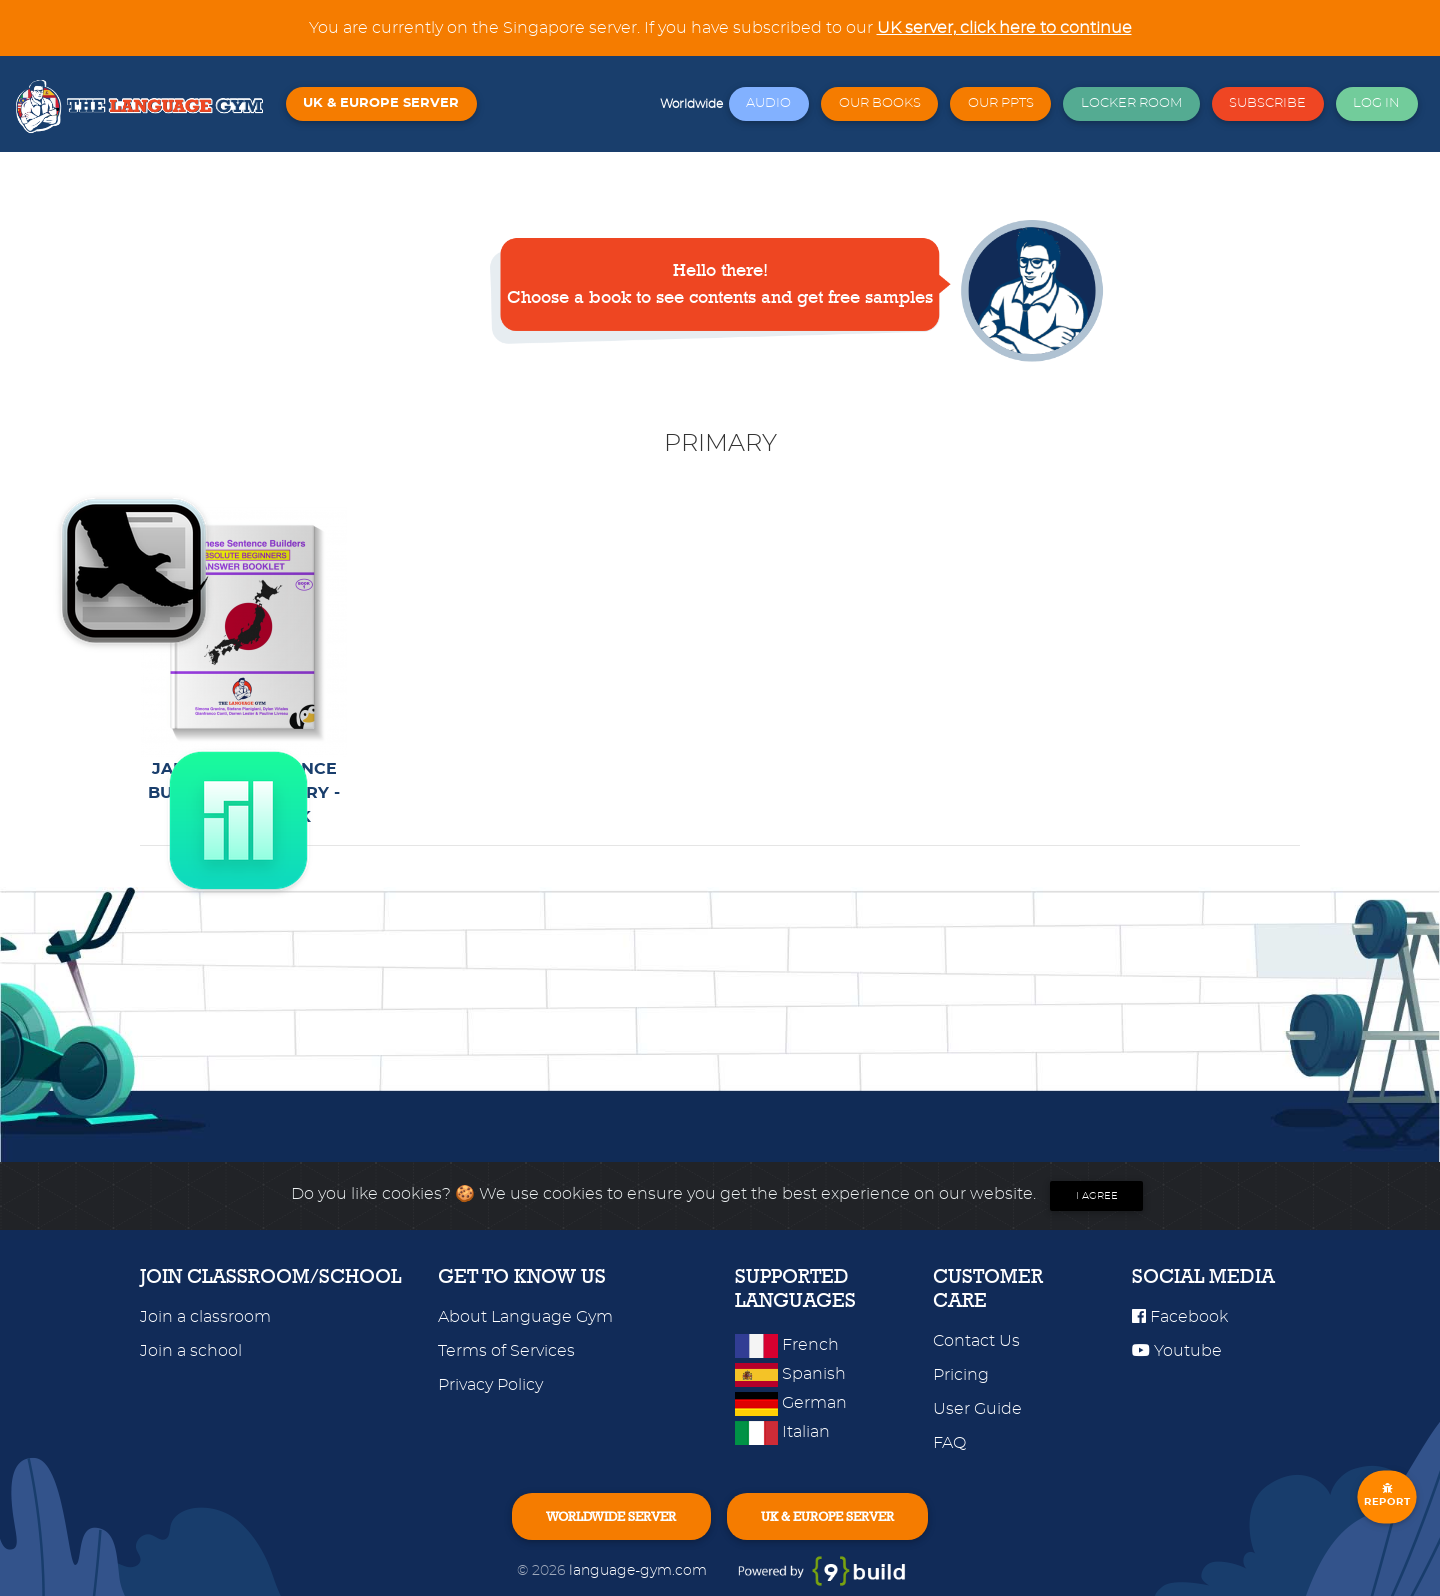  What do you see at coordinates (134, 571) in the screenshot?
I see `open Setzer LaTeX editor application` at bounding box center [134, 571].